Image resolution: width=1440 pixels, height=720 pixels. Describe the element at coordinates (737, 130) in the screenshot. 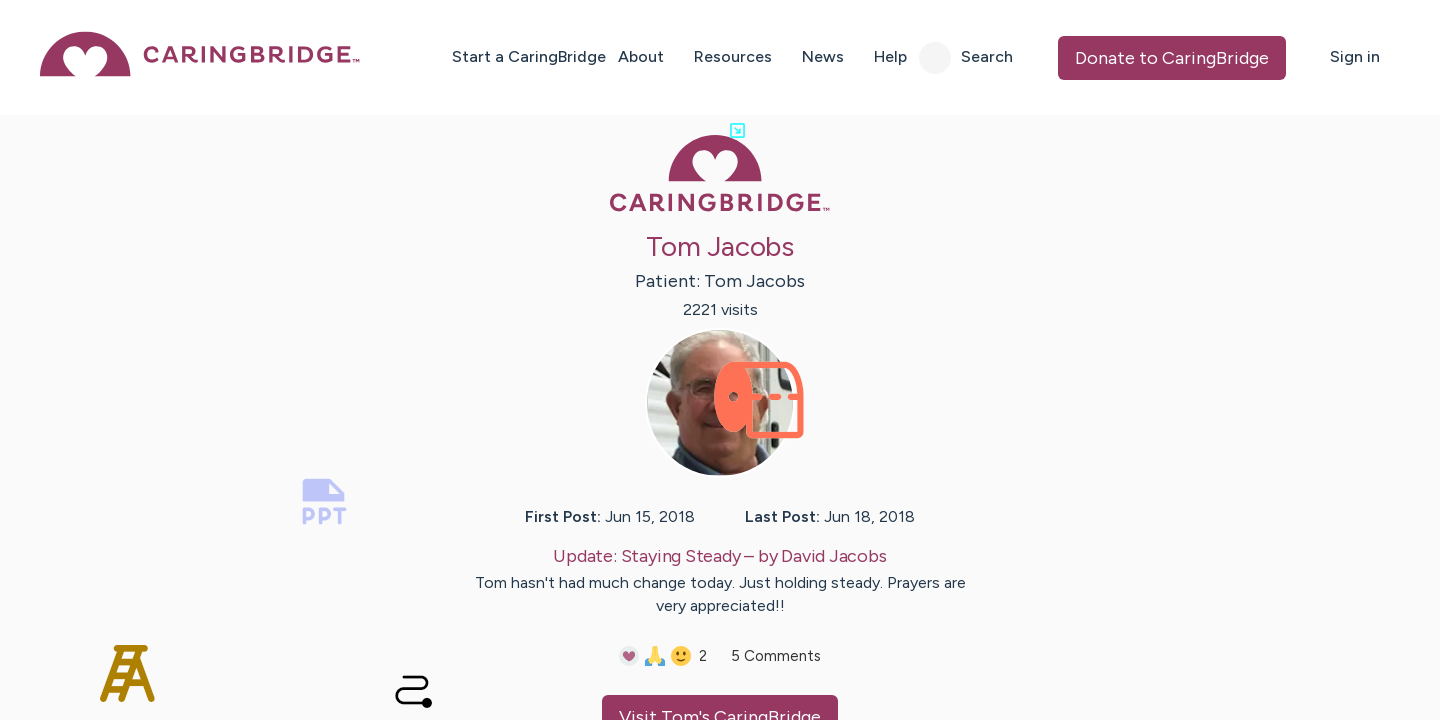

I see `navigate to the bottom-right section` at that location.